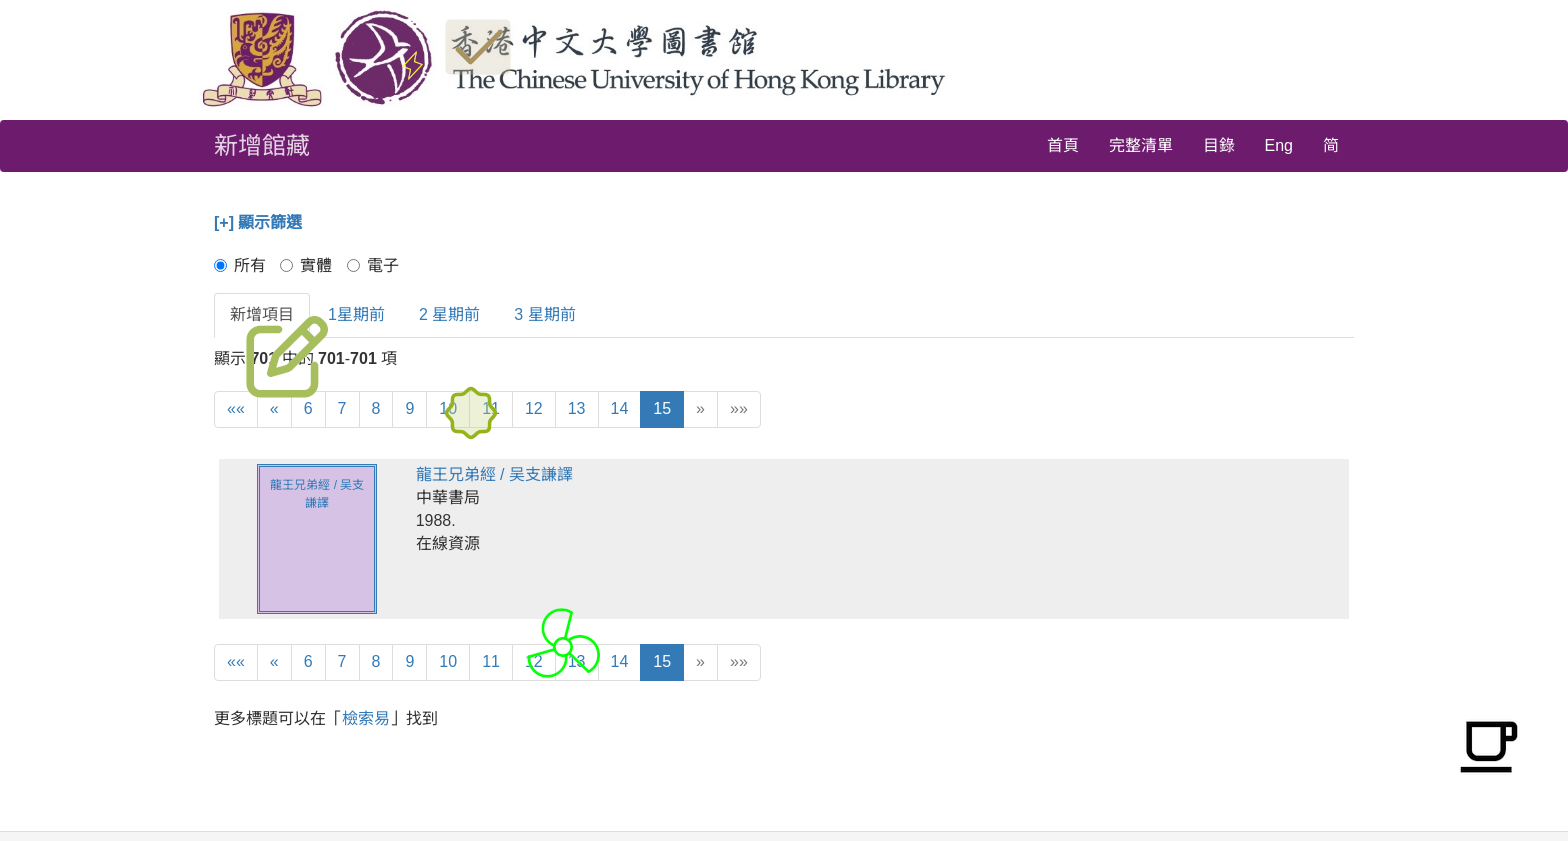  I want to click on adjust fan or ventilation settings, so click(563, 647).